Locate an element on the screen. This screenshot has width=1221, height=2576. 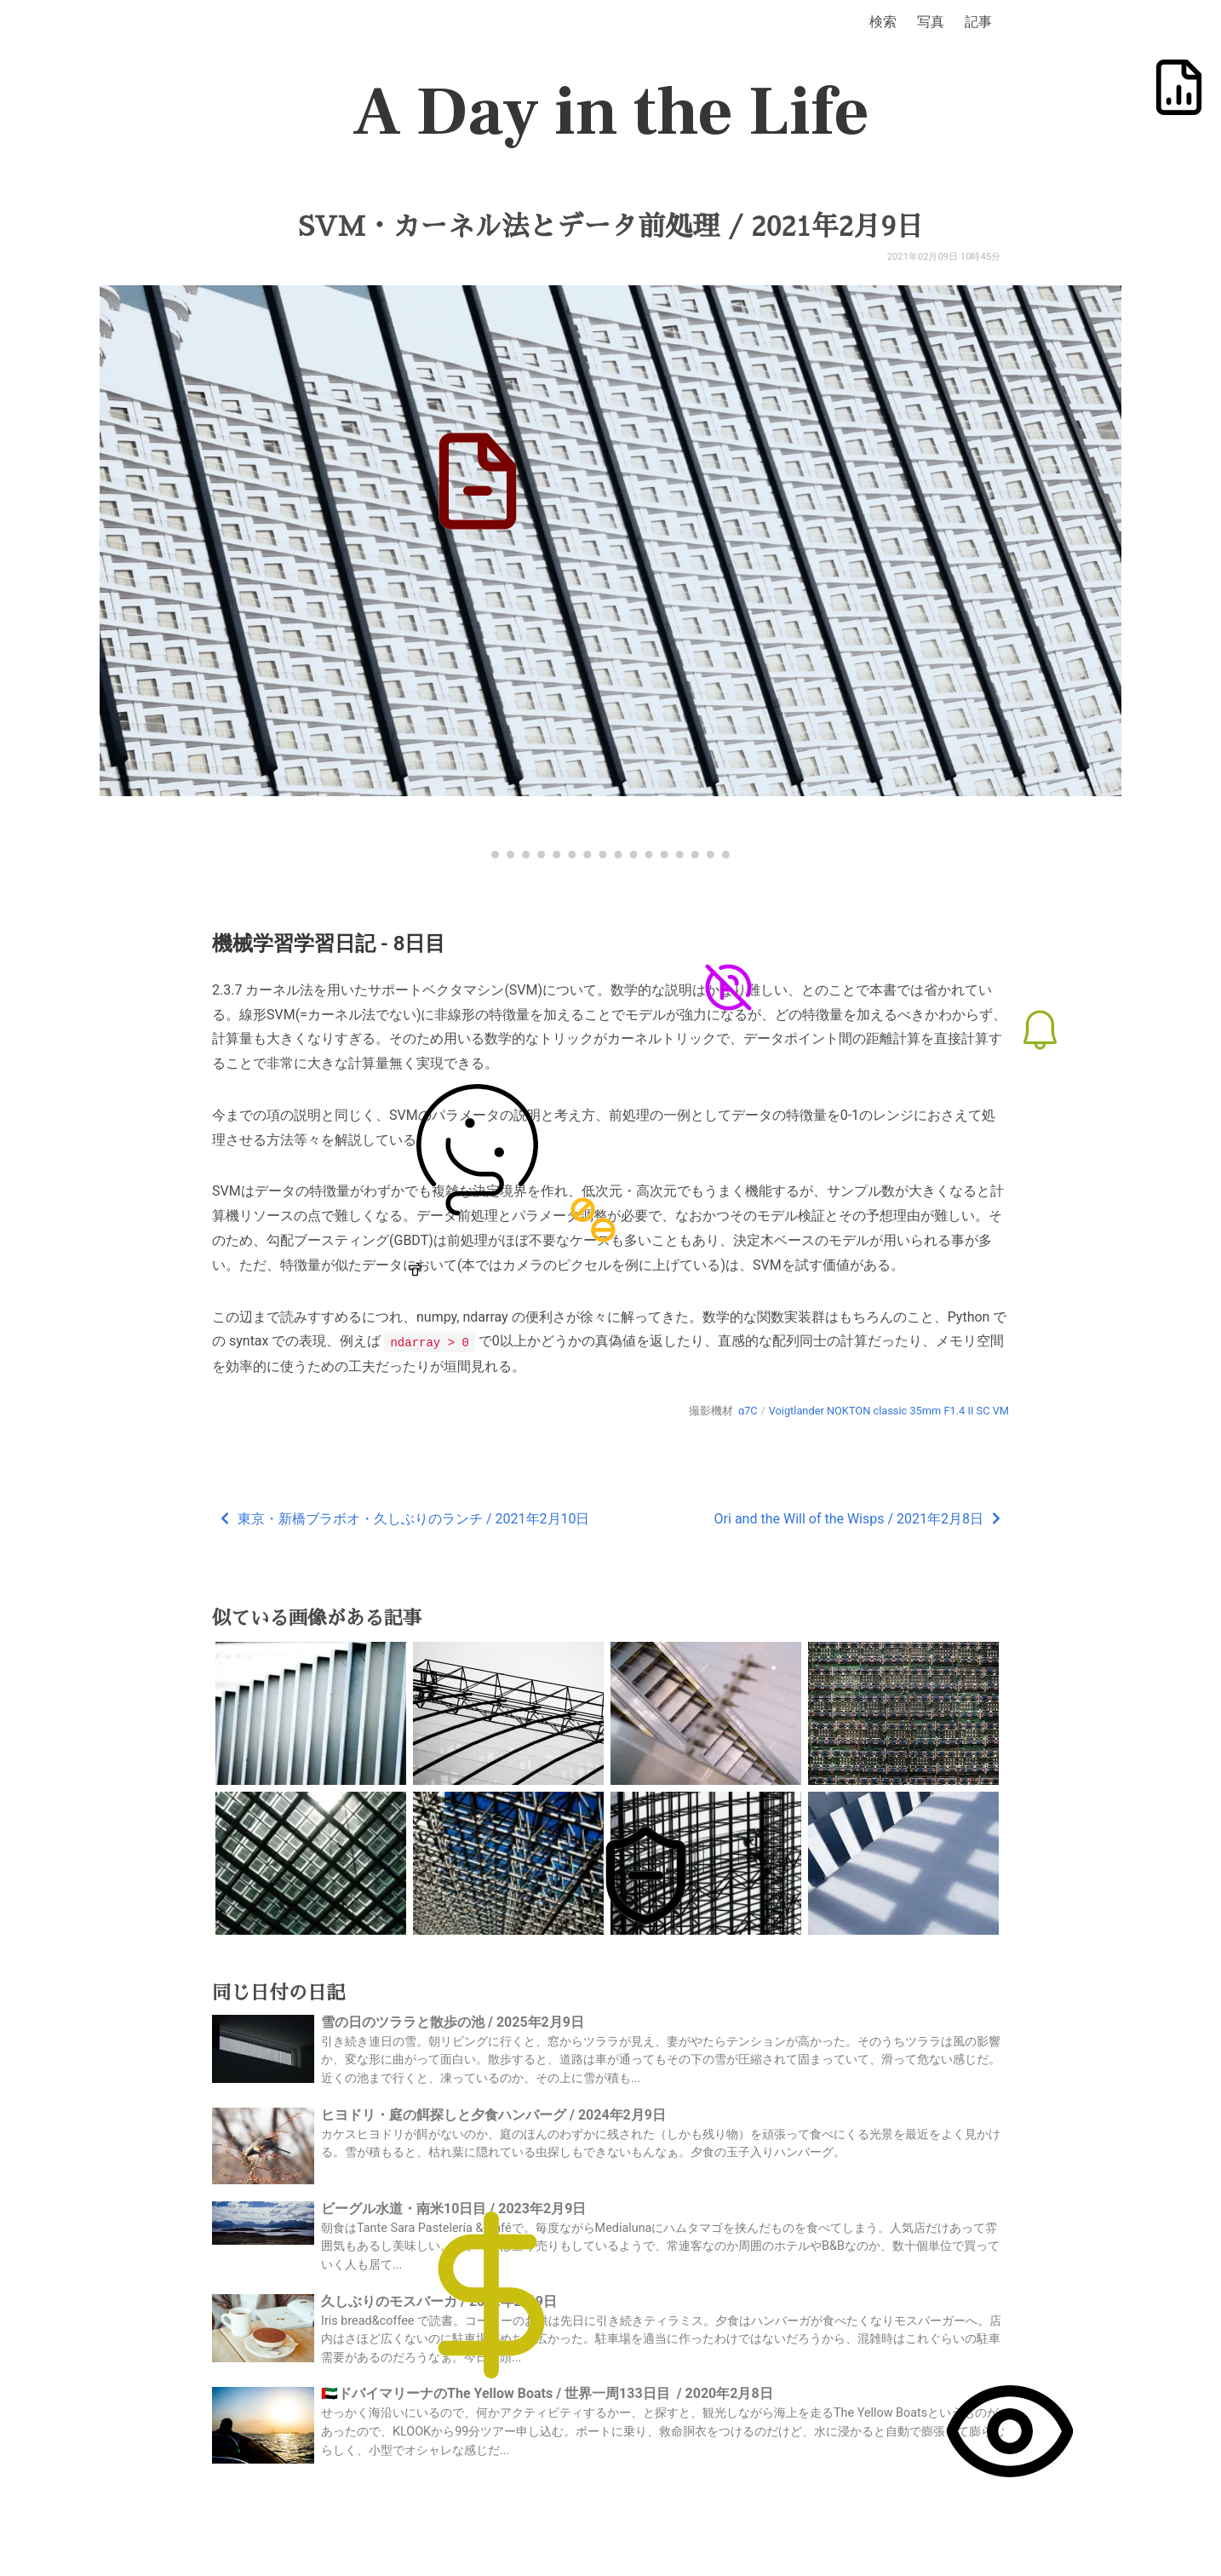
view notifications is located at coordinates (1040, 1030).